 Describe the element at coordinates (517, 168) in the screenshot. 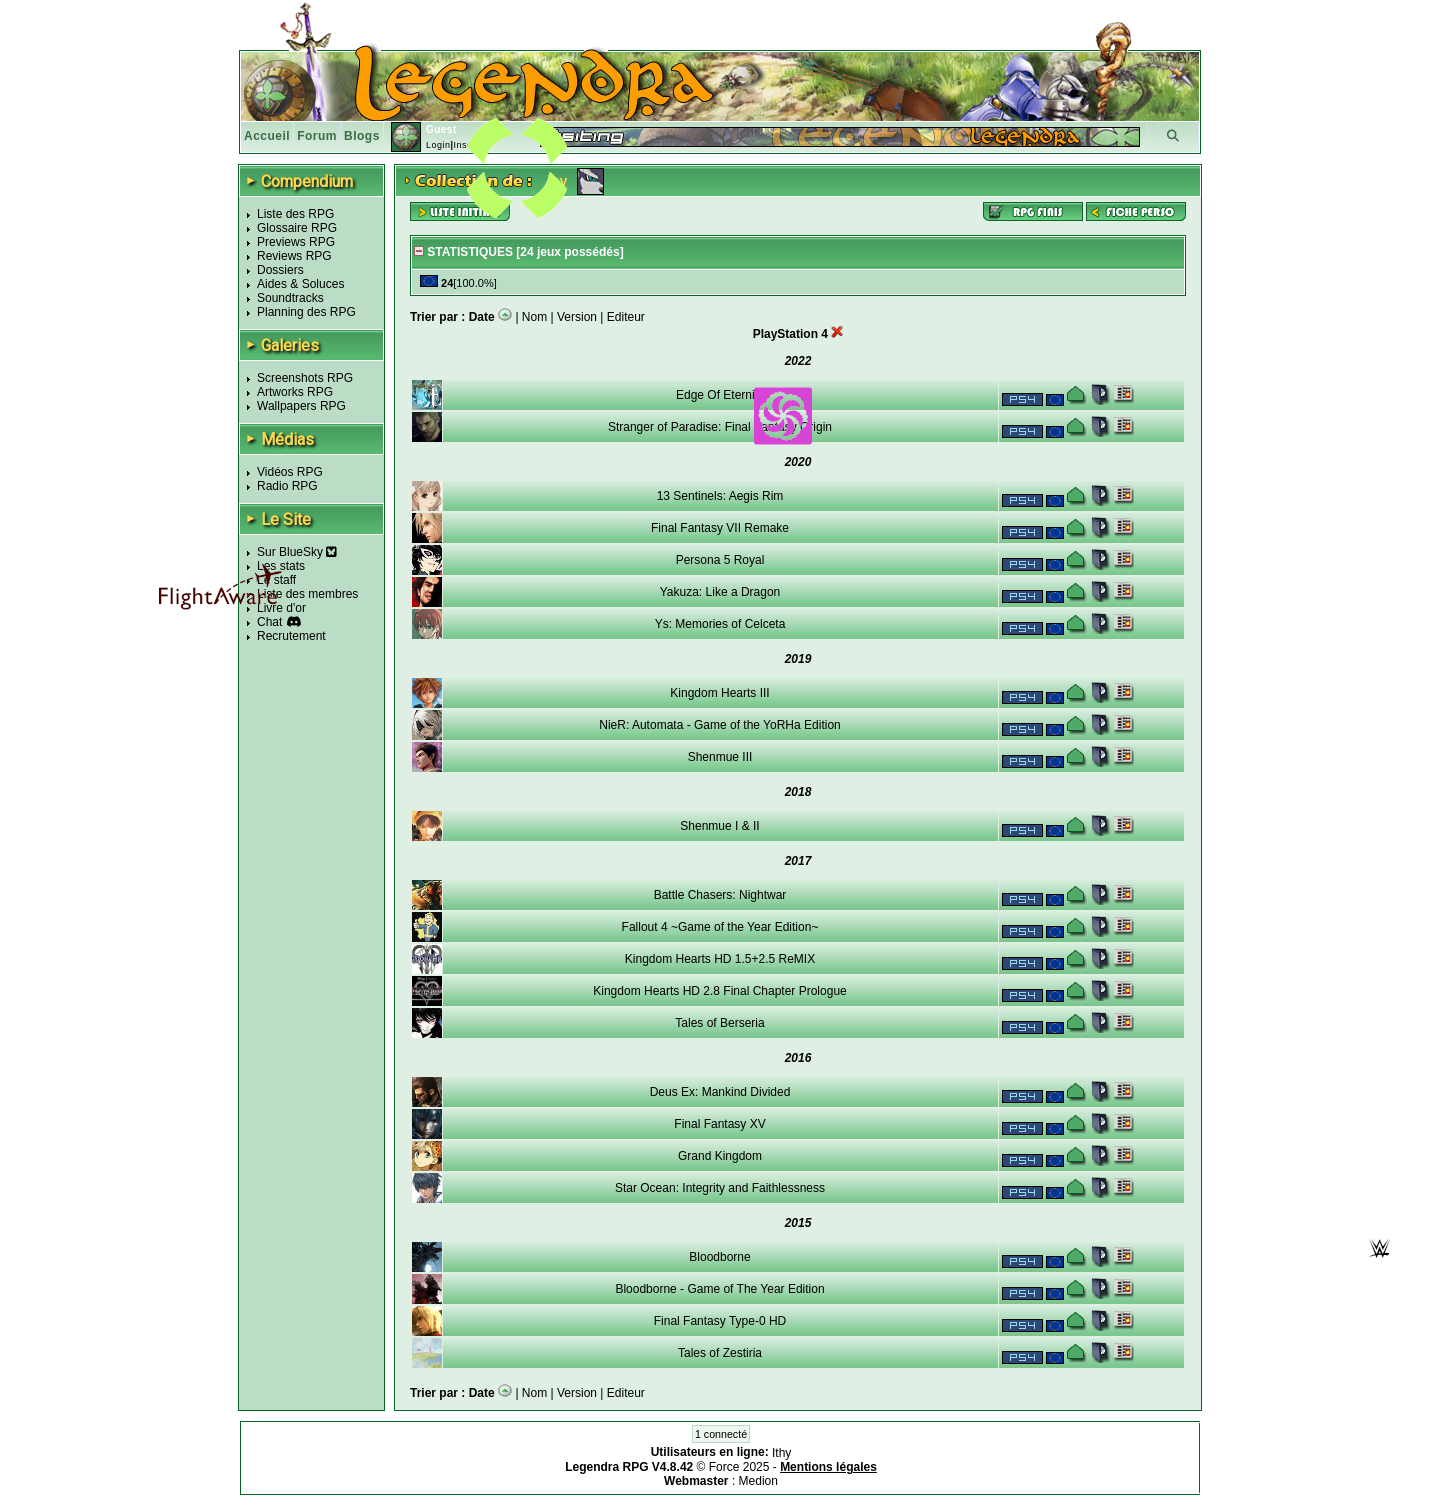

I see `open the TableCheck restaurant reservation app` at that location.